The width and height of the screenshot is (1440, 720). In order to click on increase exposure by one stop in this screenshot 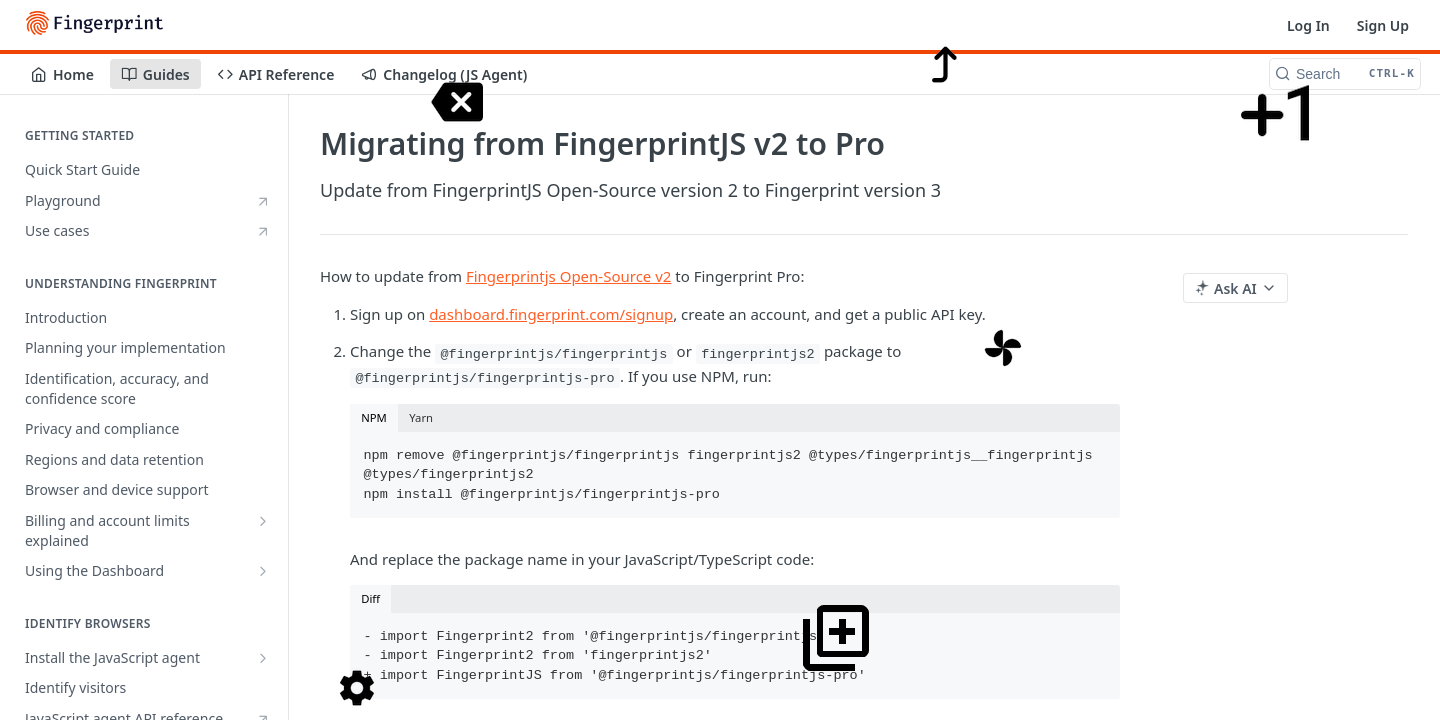, I will do `click(1275, 115)`.